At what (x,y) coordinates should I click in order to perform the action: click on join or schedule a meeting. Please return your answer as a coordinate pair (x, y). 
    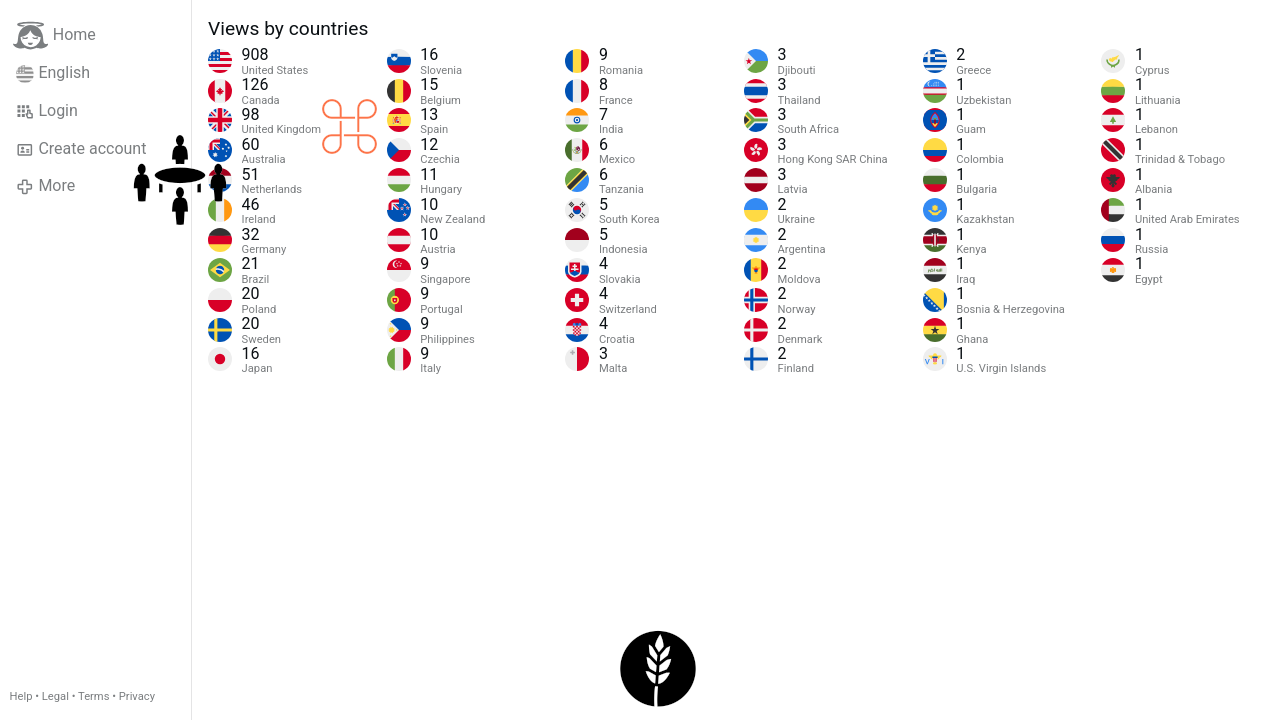
    Looking at the image, I should click on (180, 180).